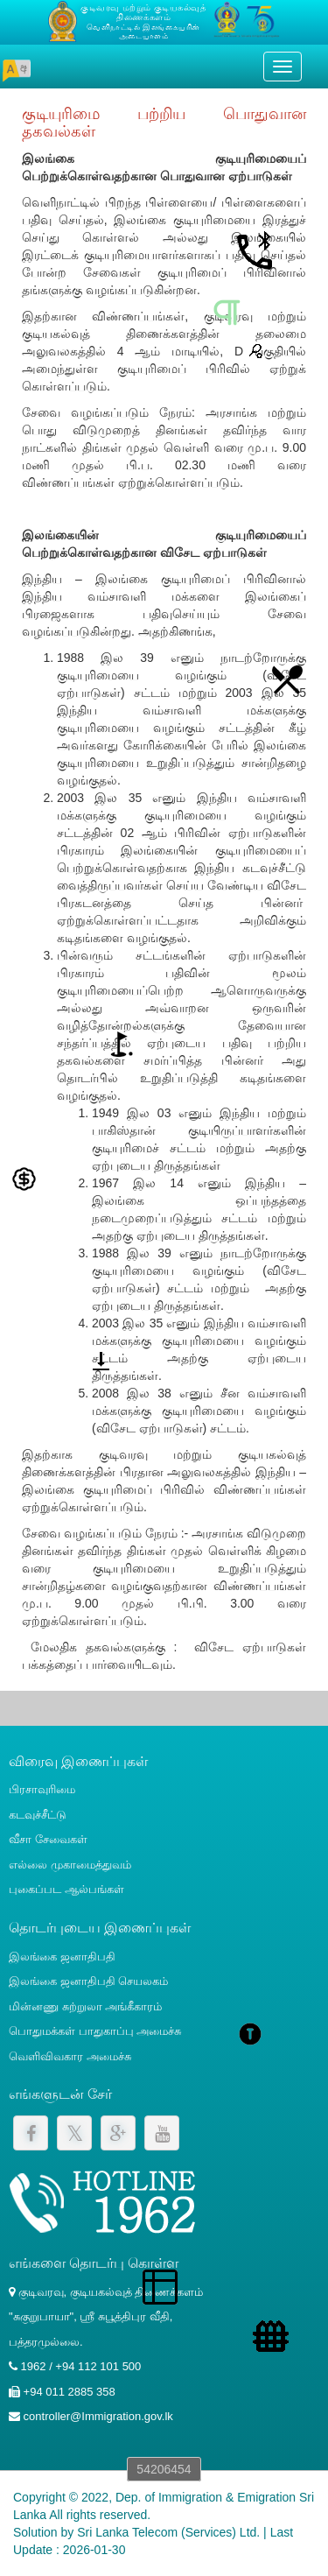  What do you see at coordinates (227, 313) in the screenshot?
I see `insert paragraph break in text editor` at bounding box center [227, 313].